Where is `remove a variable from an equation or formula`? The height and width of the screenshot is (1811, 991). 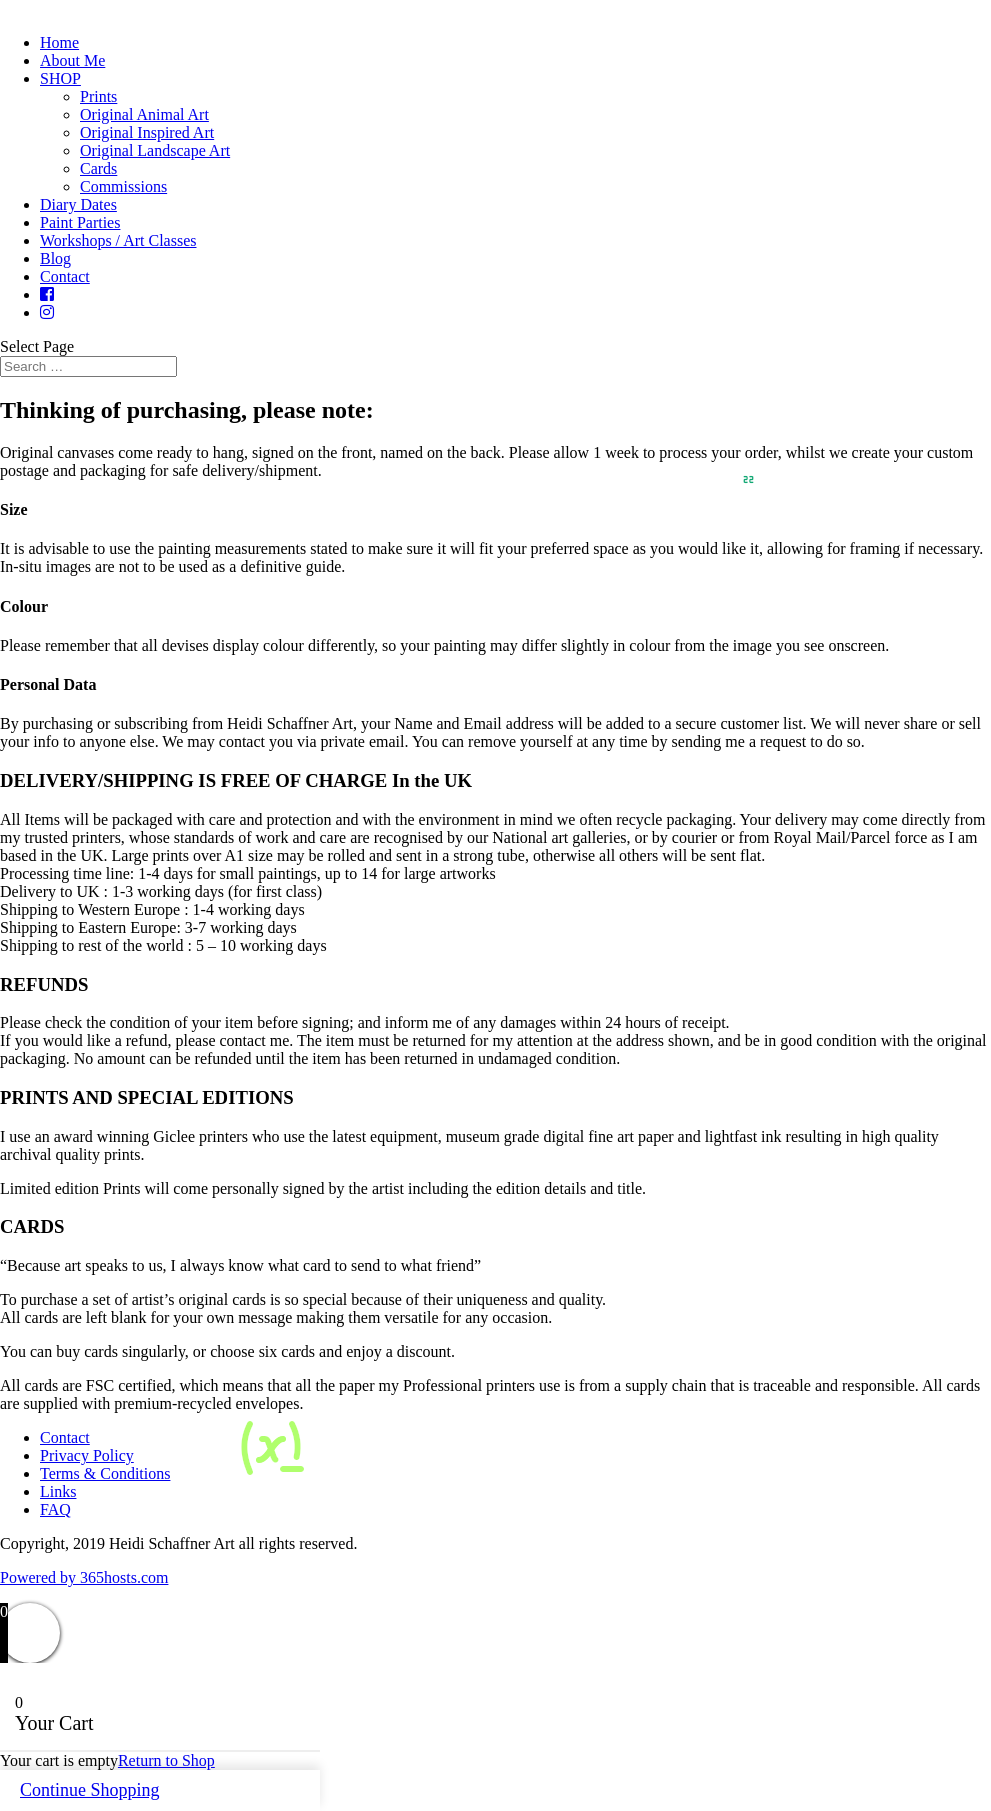
remove a variable from an equation or formula is located at coordinates (271, 1448).